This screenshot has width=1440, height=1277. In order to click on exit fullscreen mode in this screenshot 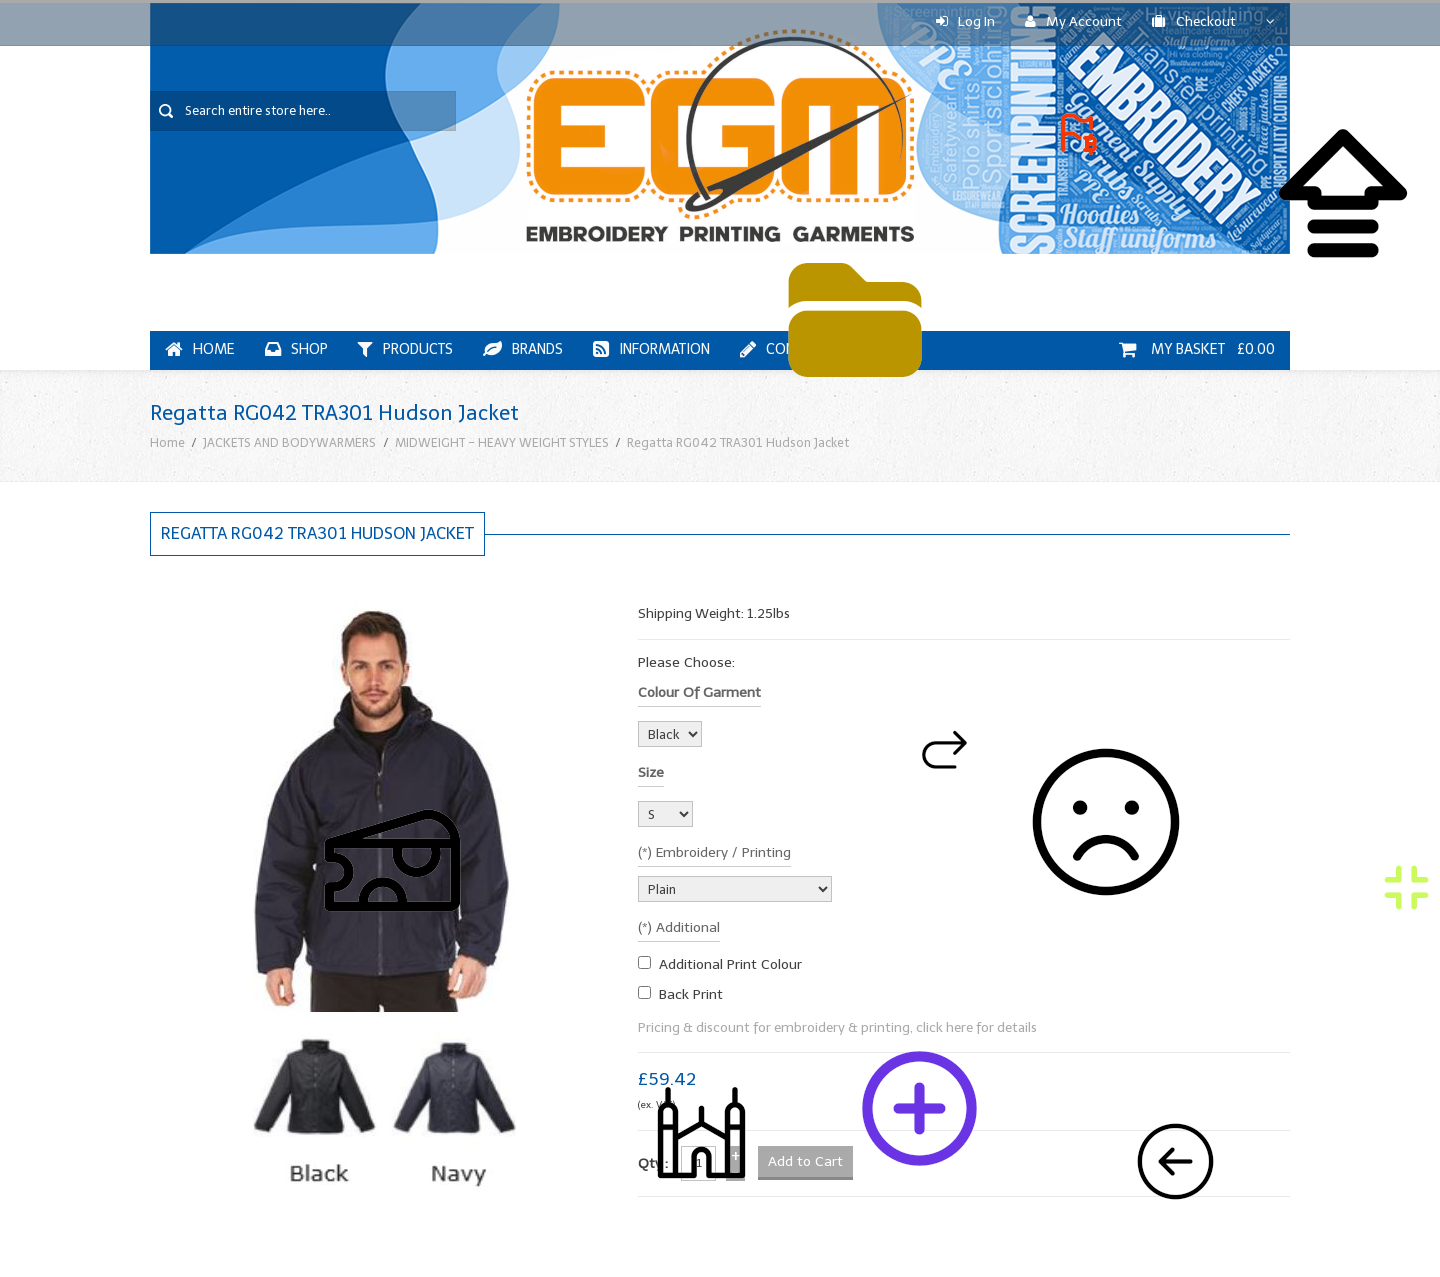, I will do `click(1406, 887)`.